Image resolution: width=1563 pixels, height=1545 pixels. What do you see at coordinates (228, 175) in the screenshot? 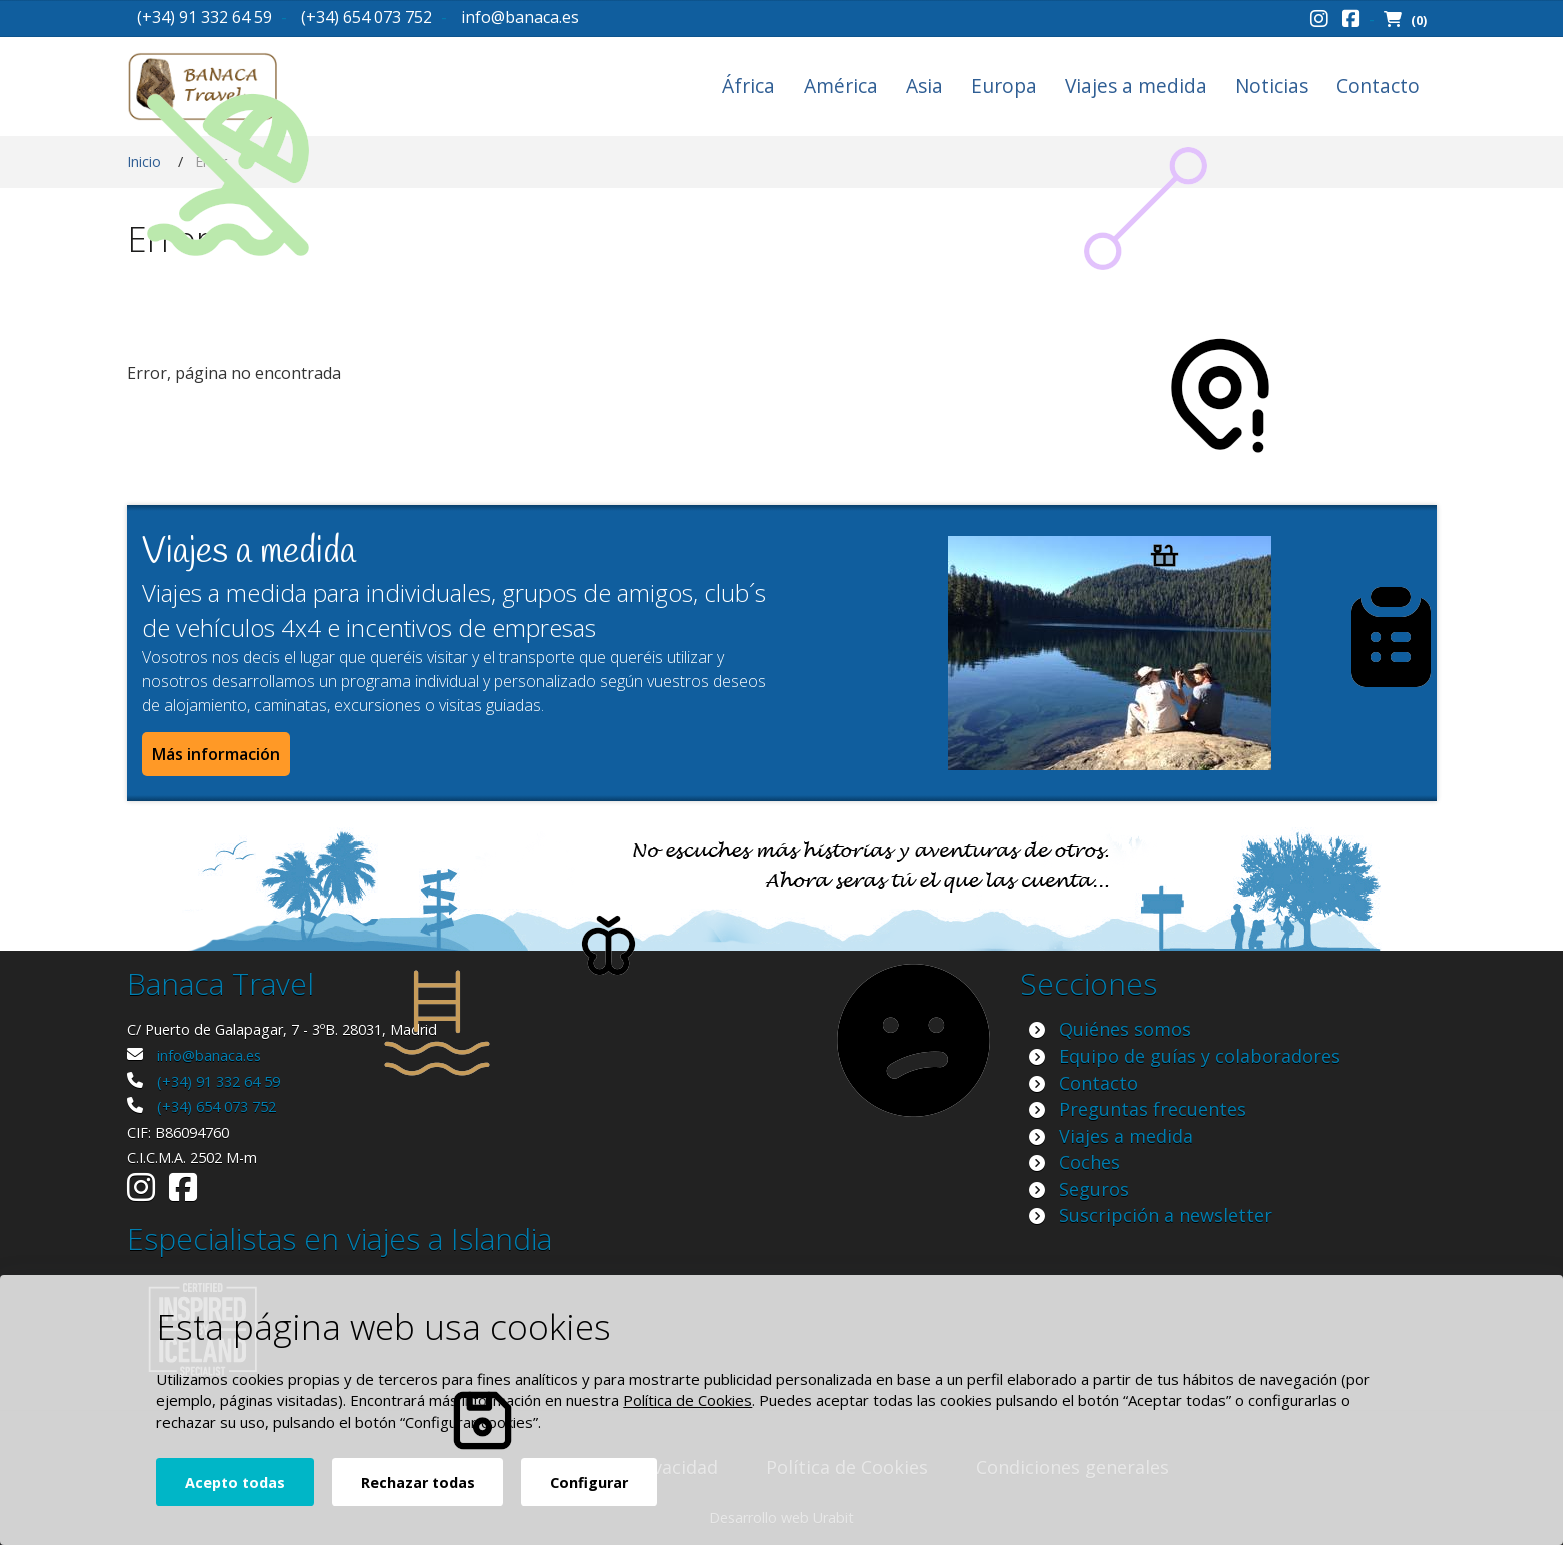
I see `beach or coastal area unavailable` at bounding box center [228, 175].